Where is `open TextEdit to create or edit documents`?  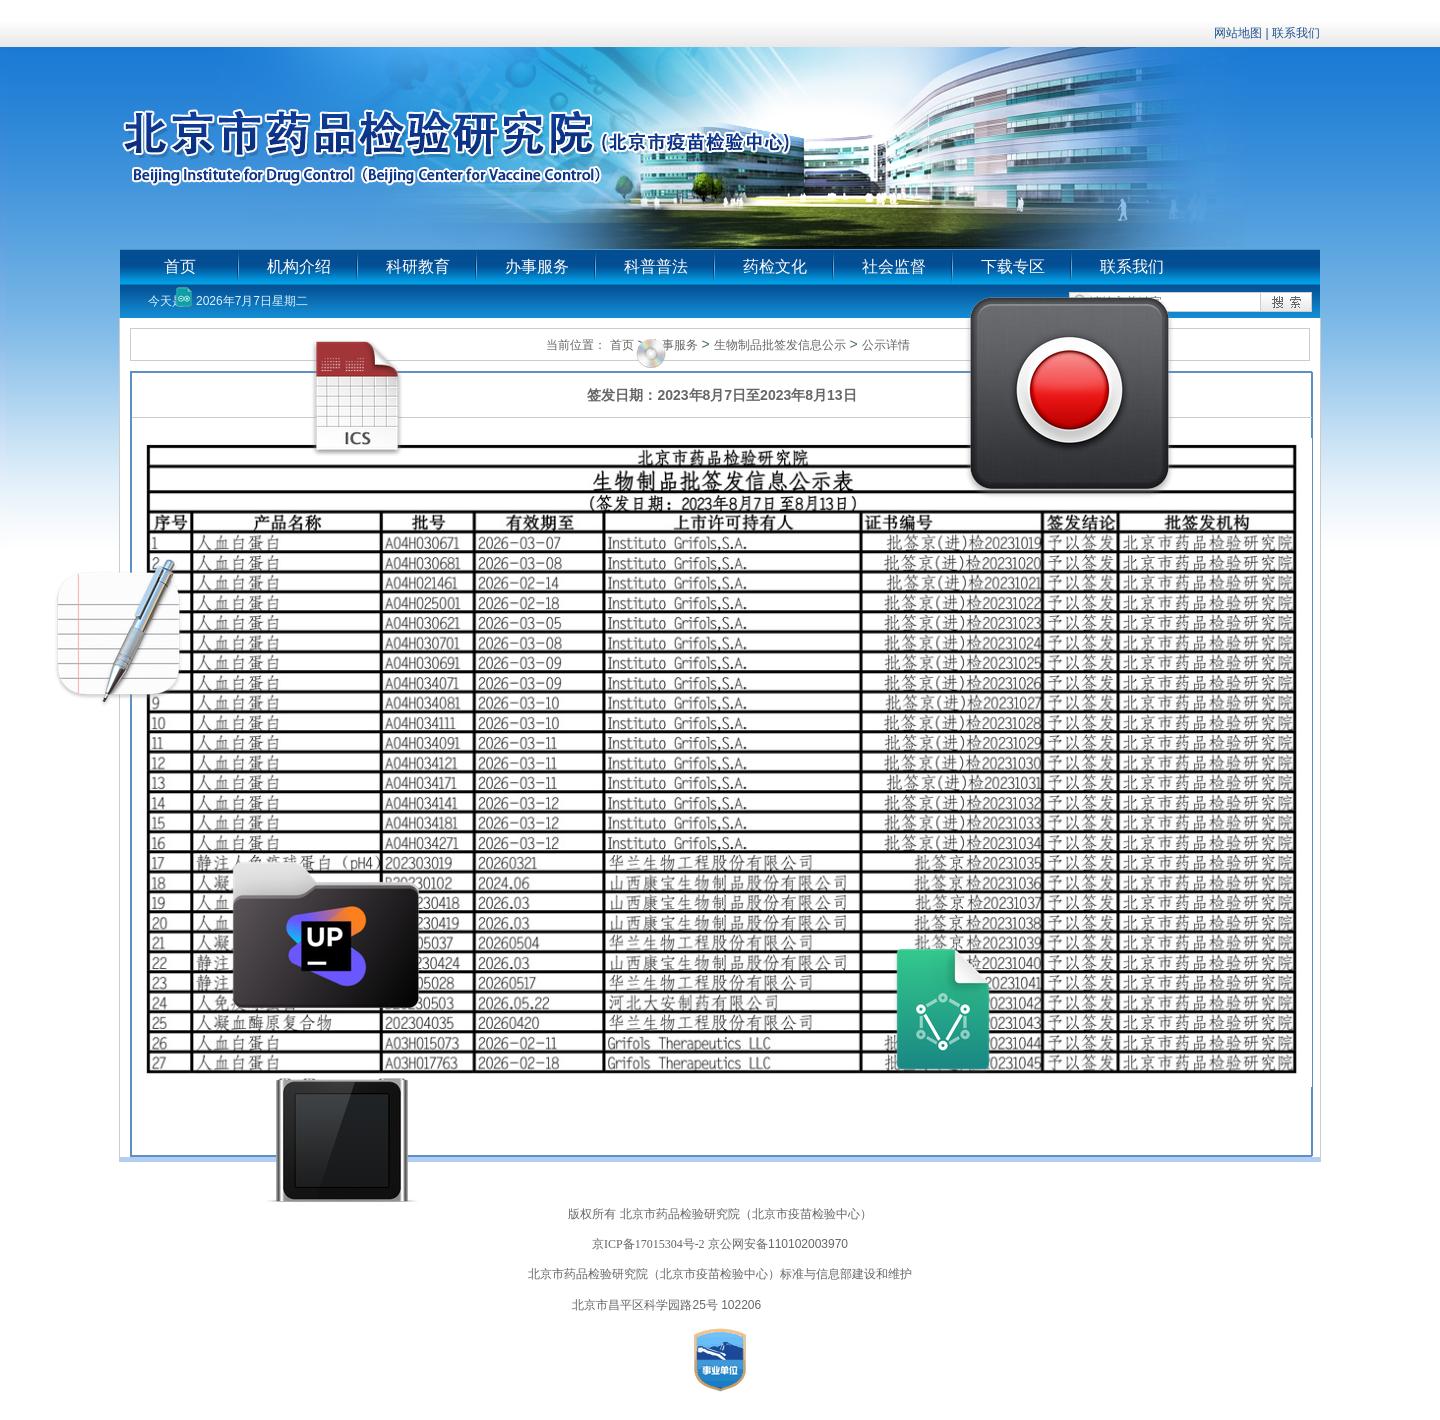
open TextEdit to create or edit documents is located at coordinates (118, 633).